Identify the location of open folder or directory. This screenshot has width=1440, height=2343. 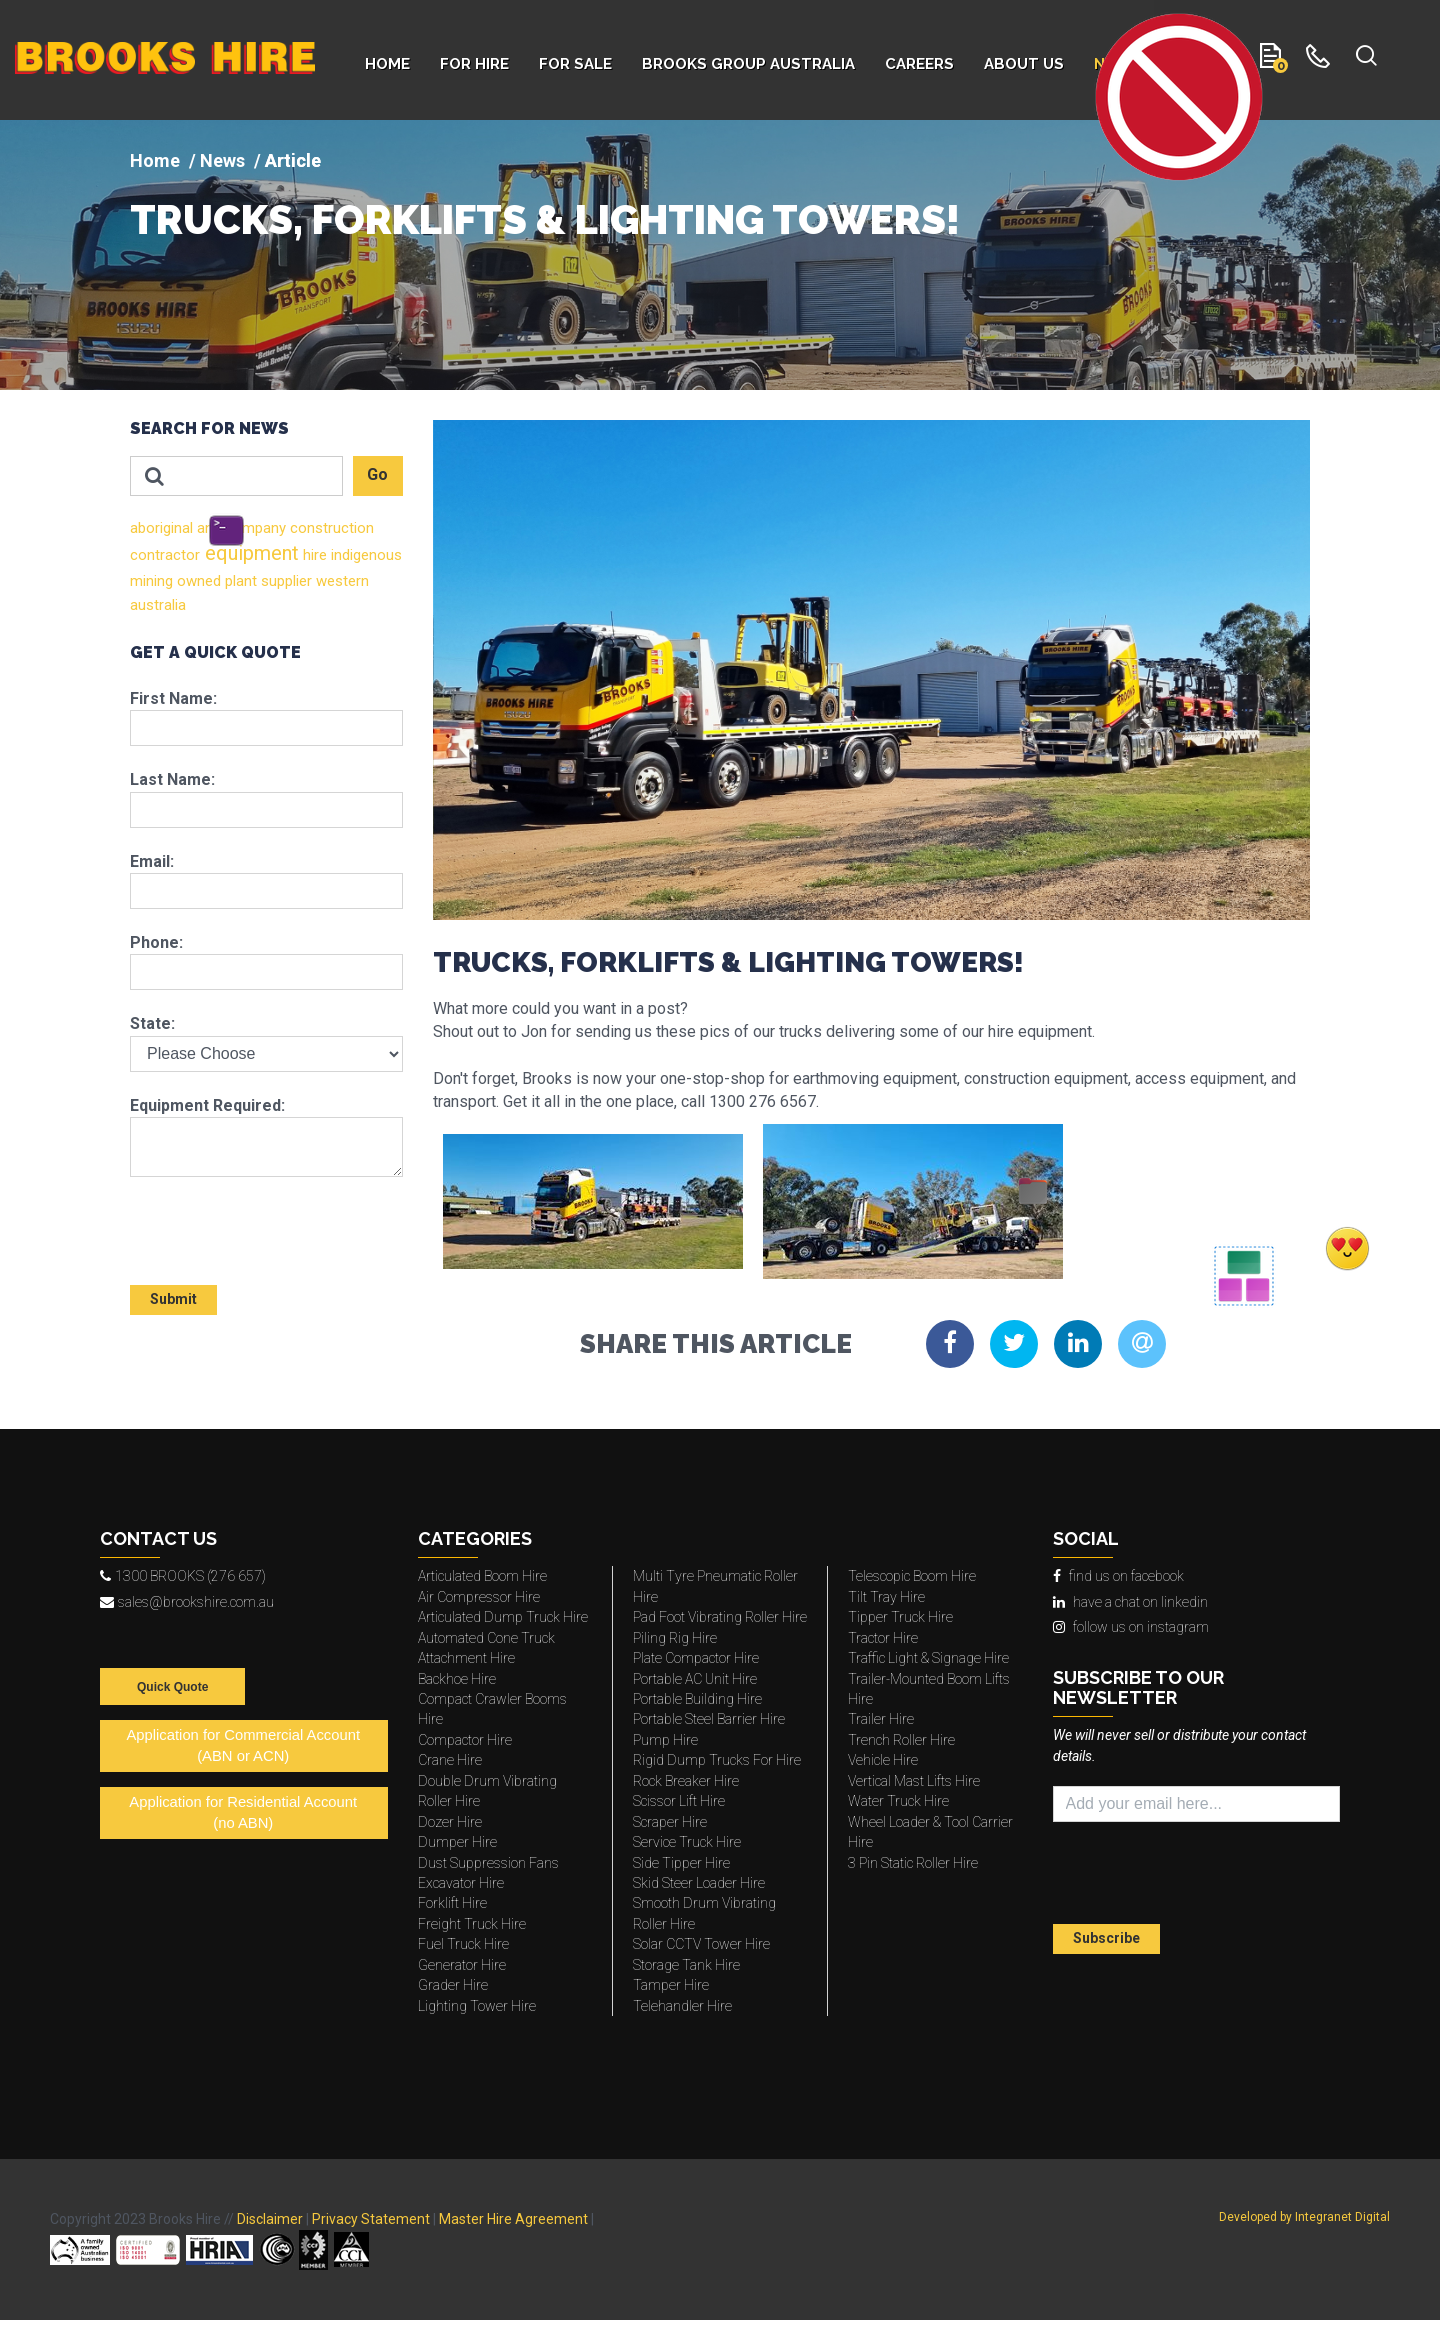
(1033, 1191).